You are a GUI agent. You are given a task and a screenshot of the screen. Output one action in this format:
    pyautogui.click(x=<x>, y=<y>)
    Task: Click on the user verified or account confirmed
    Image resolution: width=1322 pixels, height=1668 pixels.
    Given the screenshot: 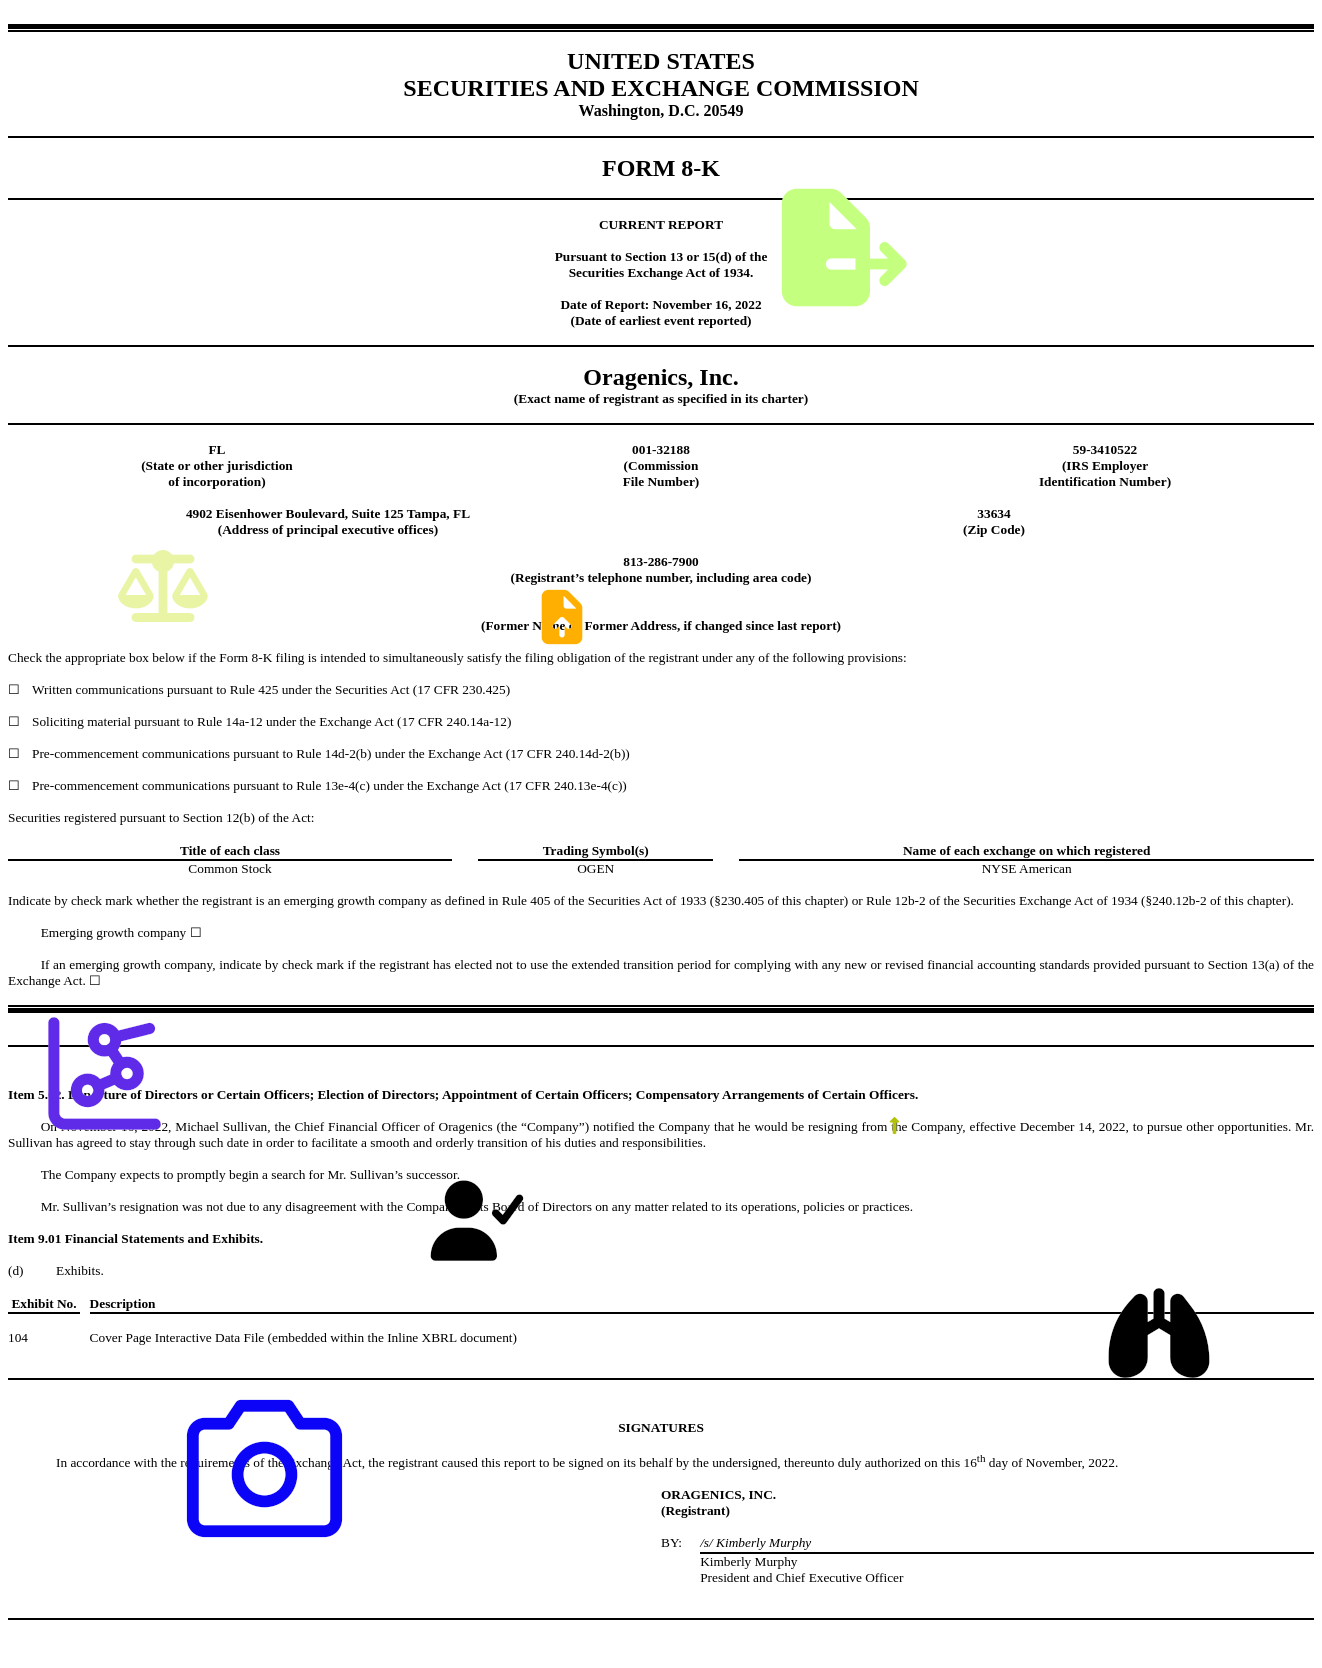 What is the action you would take?
    pyautogui.click(x=474, y=1220)
    